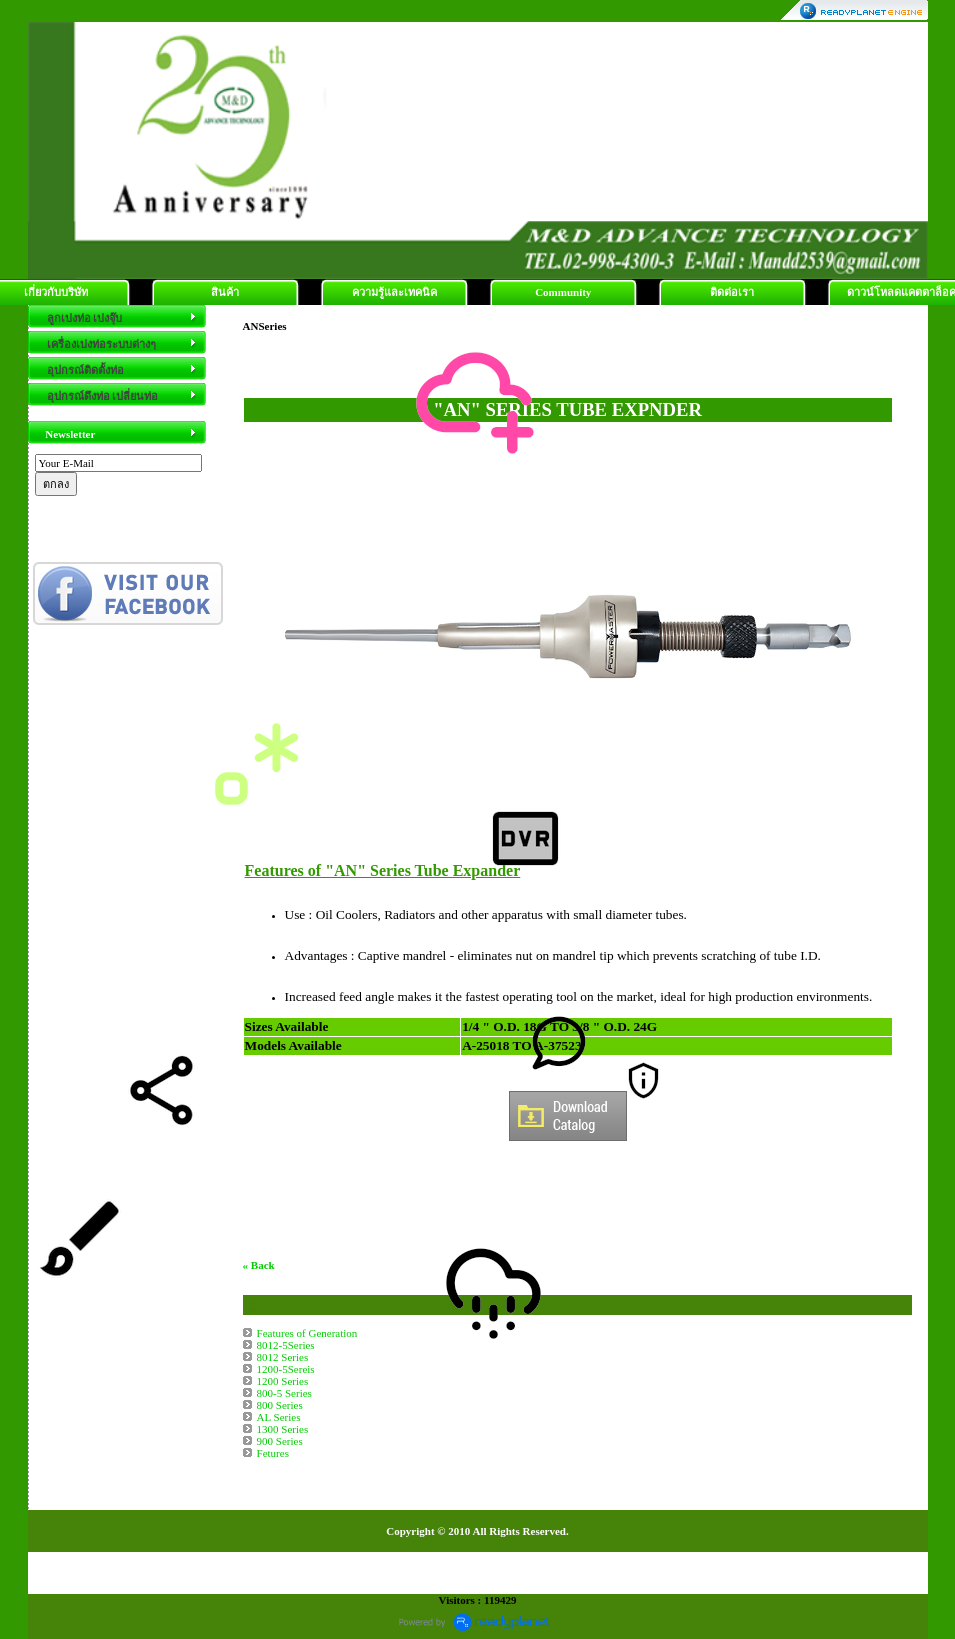 This screenshot has width=955, height=1639. I want to click on access DVR recordings, so click(525, 838).